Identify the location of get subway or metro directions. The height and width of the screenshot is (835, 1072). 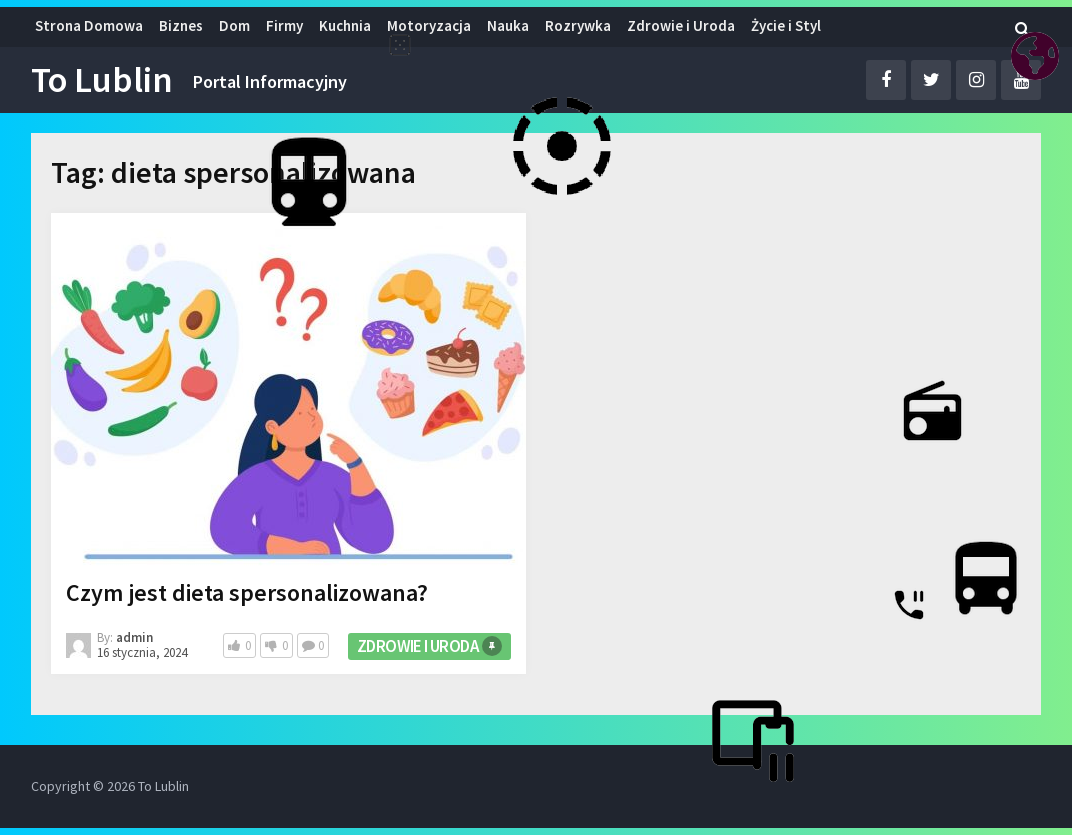
(309, 184).